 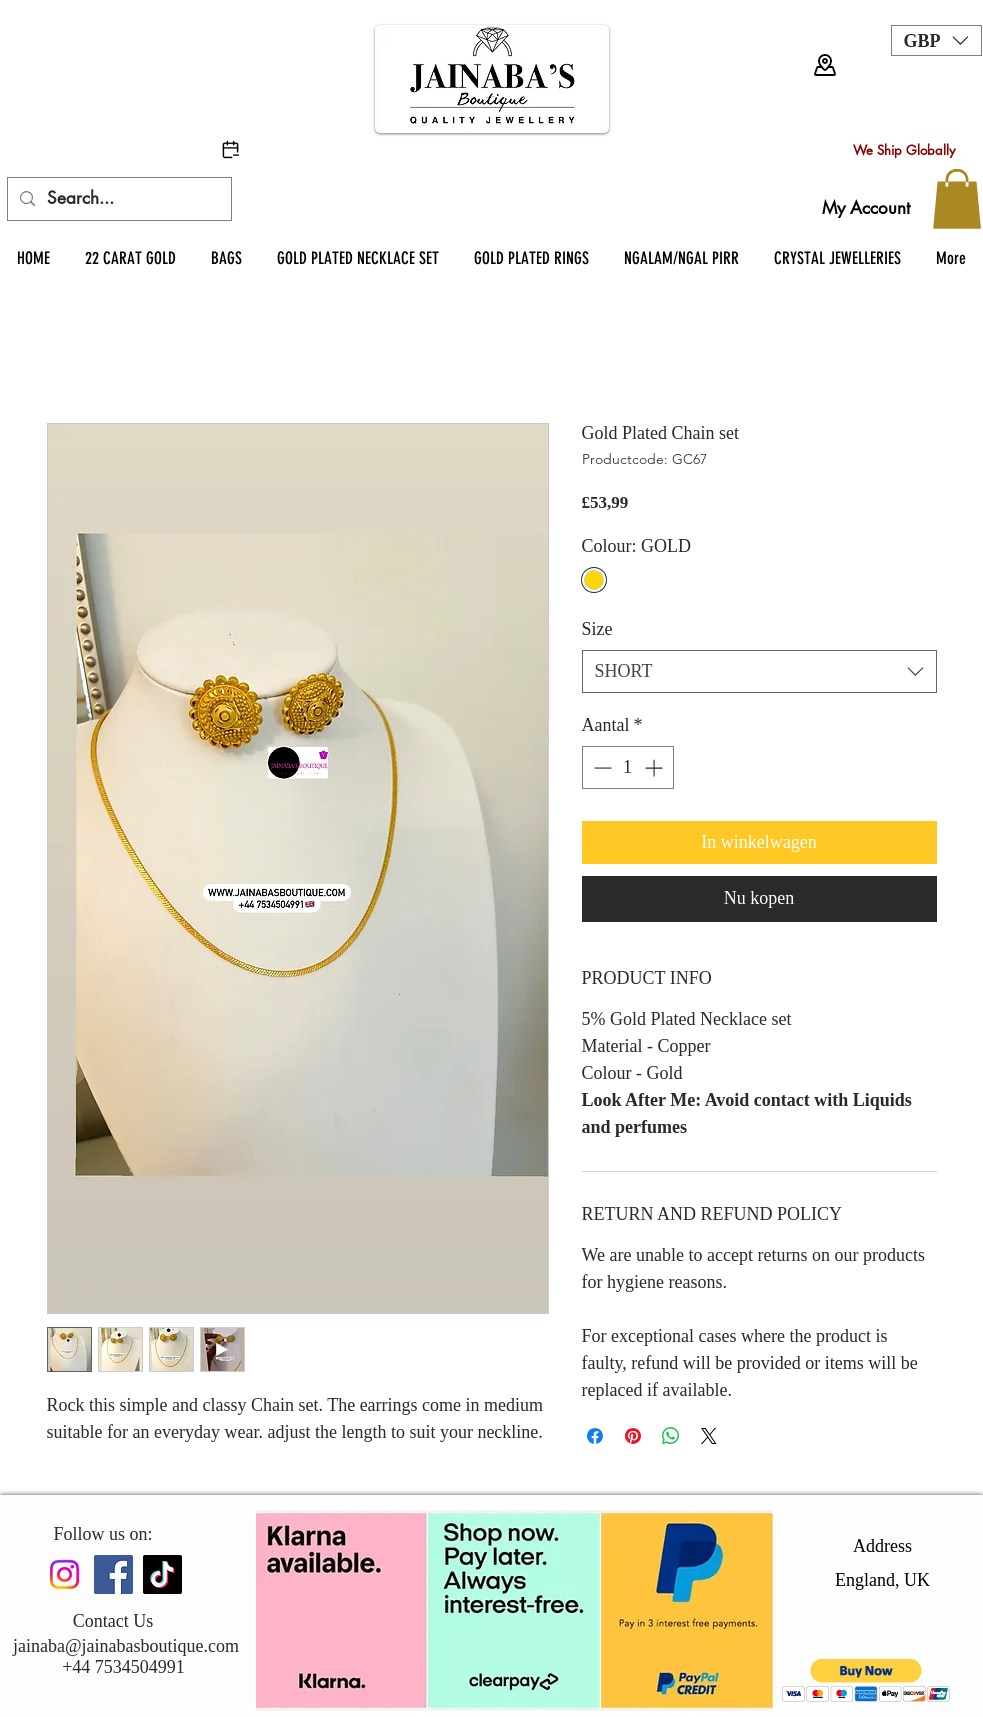 I want to click on view pinned location on map, so click(x=825, y=65).